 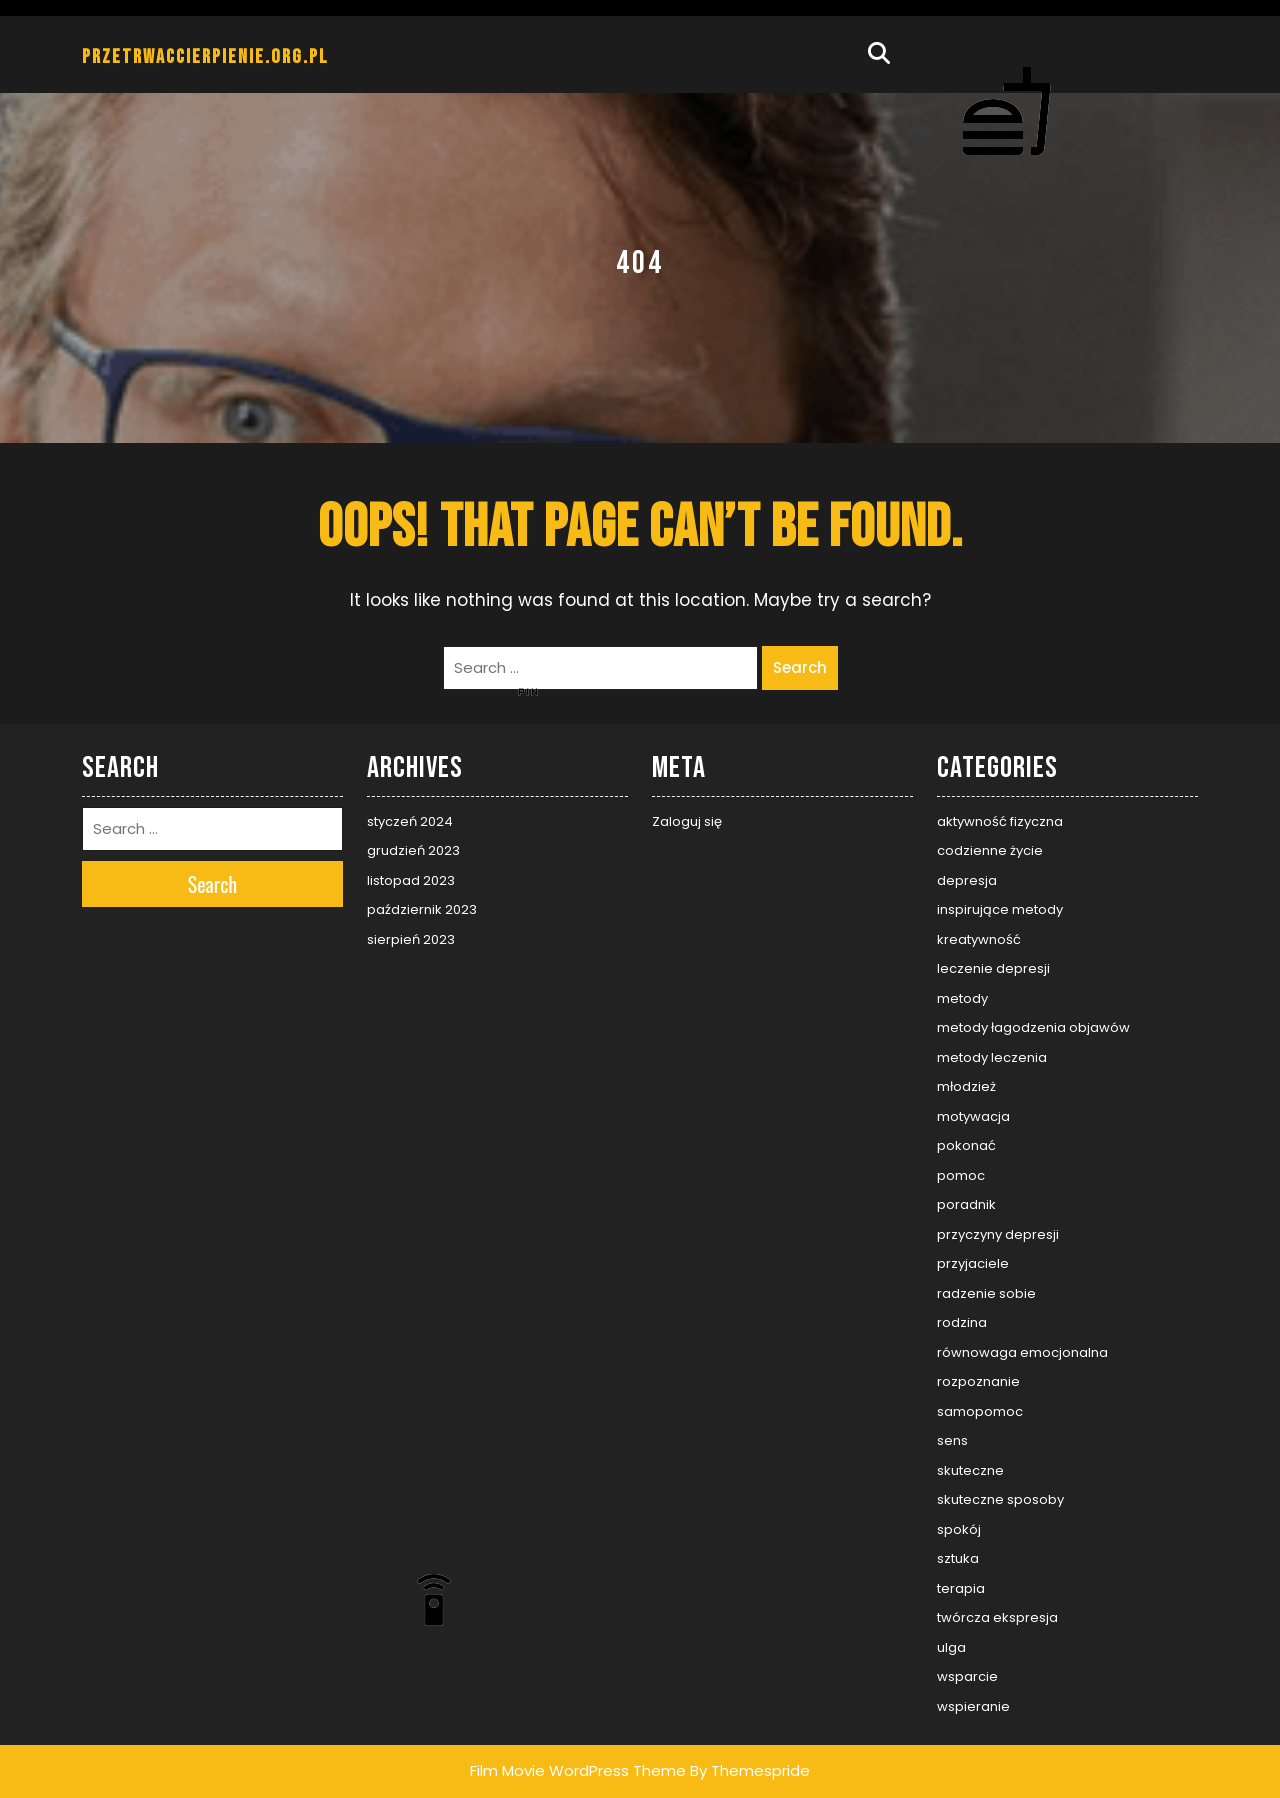 What do you see at coordinates (528, 692) in the screenshot?
I see `enter PIN code for parental controls` at bounding box center [528, 692].